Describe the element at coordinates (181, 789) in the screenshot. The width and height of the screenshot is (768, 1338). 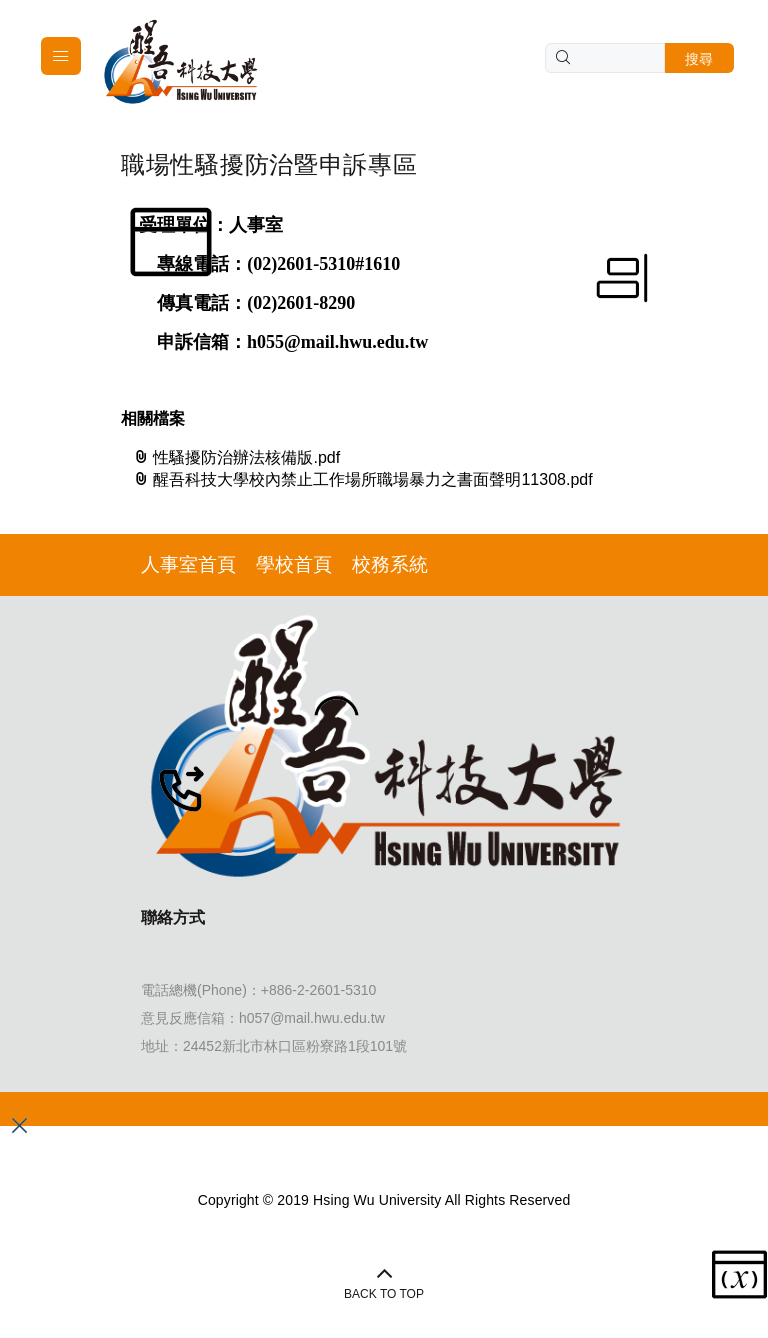
I see `make an outgoing call` at that location.